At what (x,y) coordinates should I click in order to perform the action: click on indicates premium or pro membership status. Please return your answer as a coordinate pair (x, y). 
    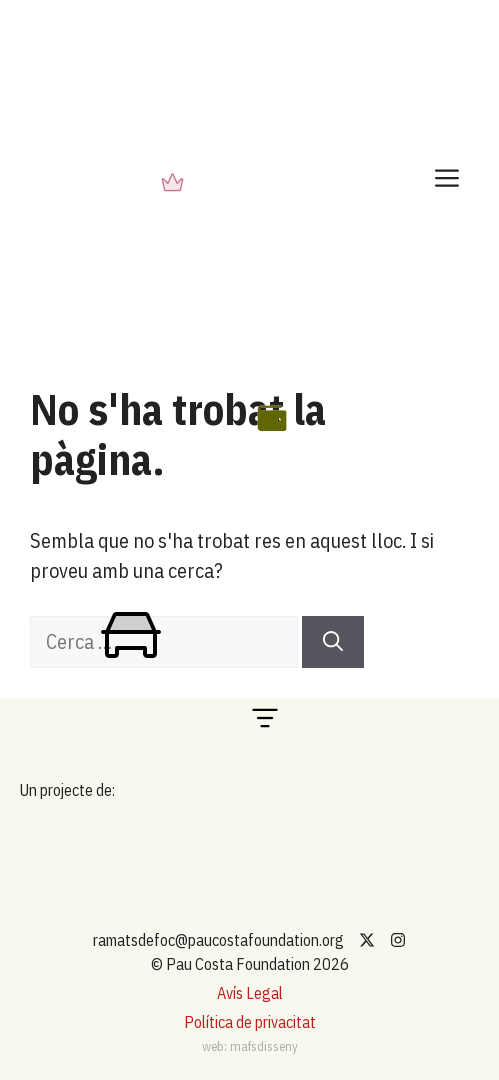
    Looking at the image, I should click on (172, 183).